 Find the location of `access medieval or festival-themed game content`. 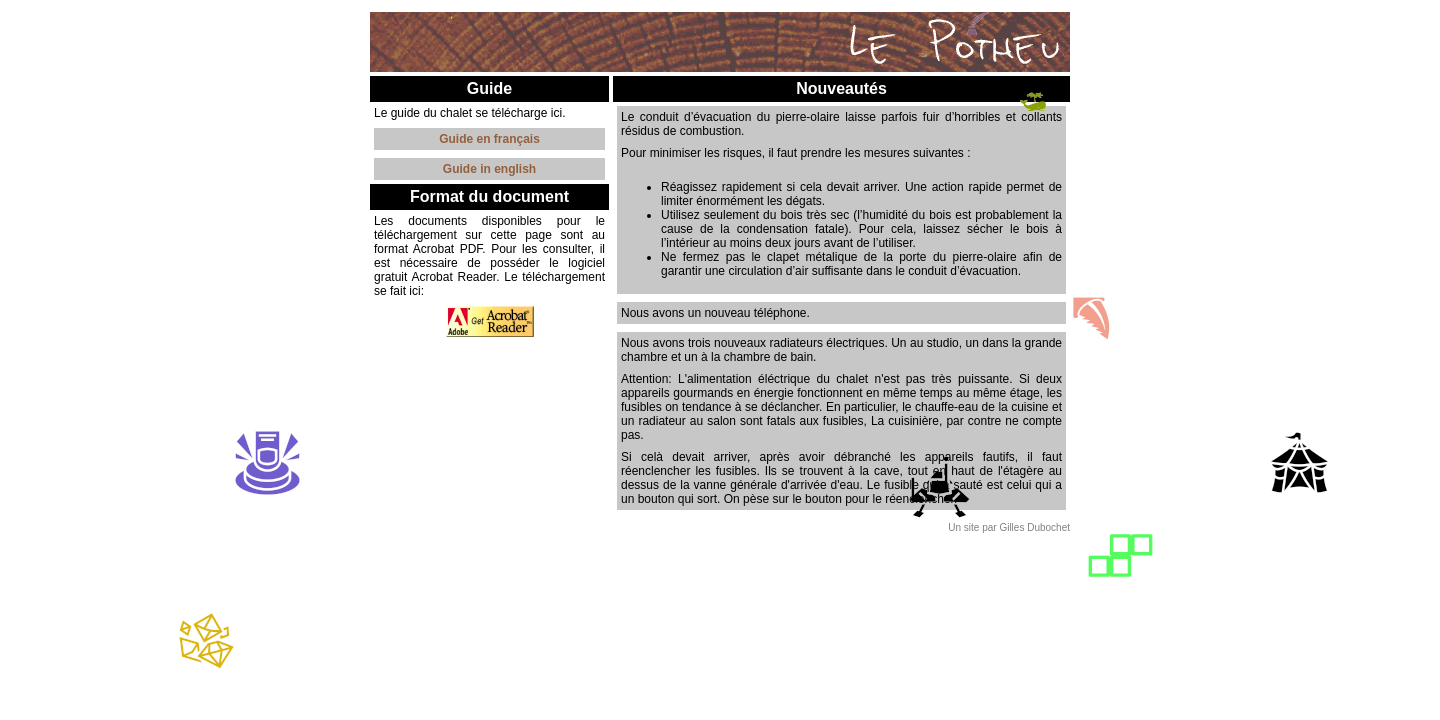

access medieval or festival-themed game content is located at coordinates (1299, 462).